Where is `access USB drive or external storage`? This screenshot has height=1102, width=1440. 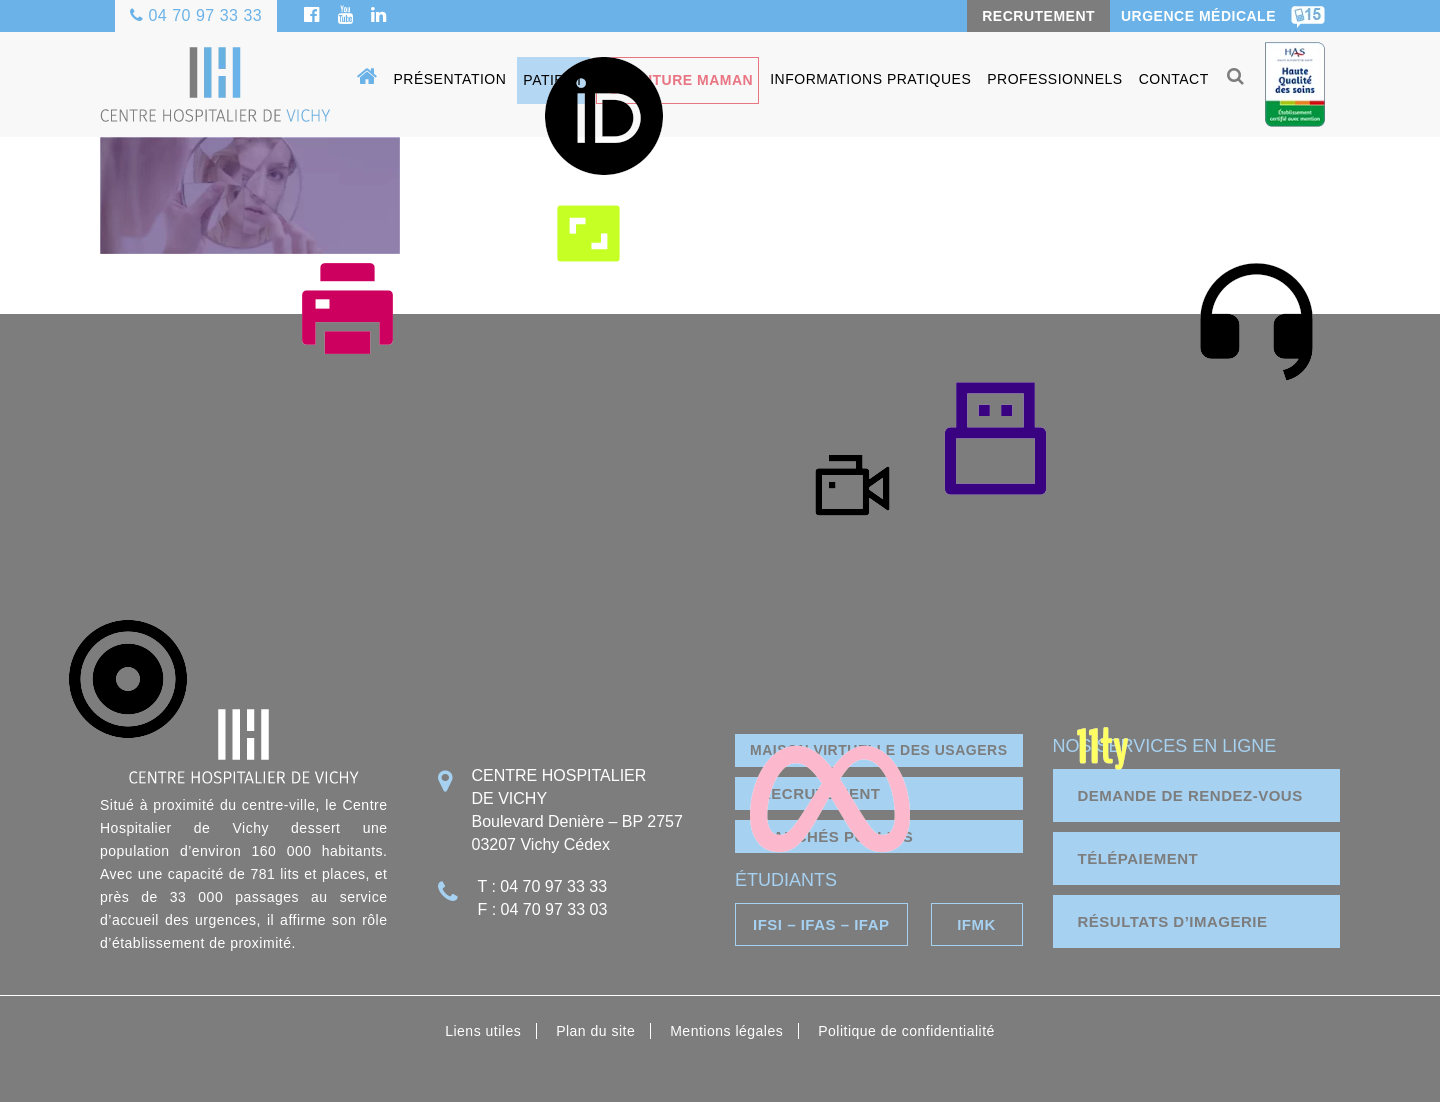
access USB drive or external storage is located at coordinates (995, 438).